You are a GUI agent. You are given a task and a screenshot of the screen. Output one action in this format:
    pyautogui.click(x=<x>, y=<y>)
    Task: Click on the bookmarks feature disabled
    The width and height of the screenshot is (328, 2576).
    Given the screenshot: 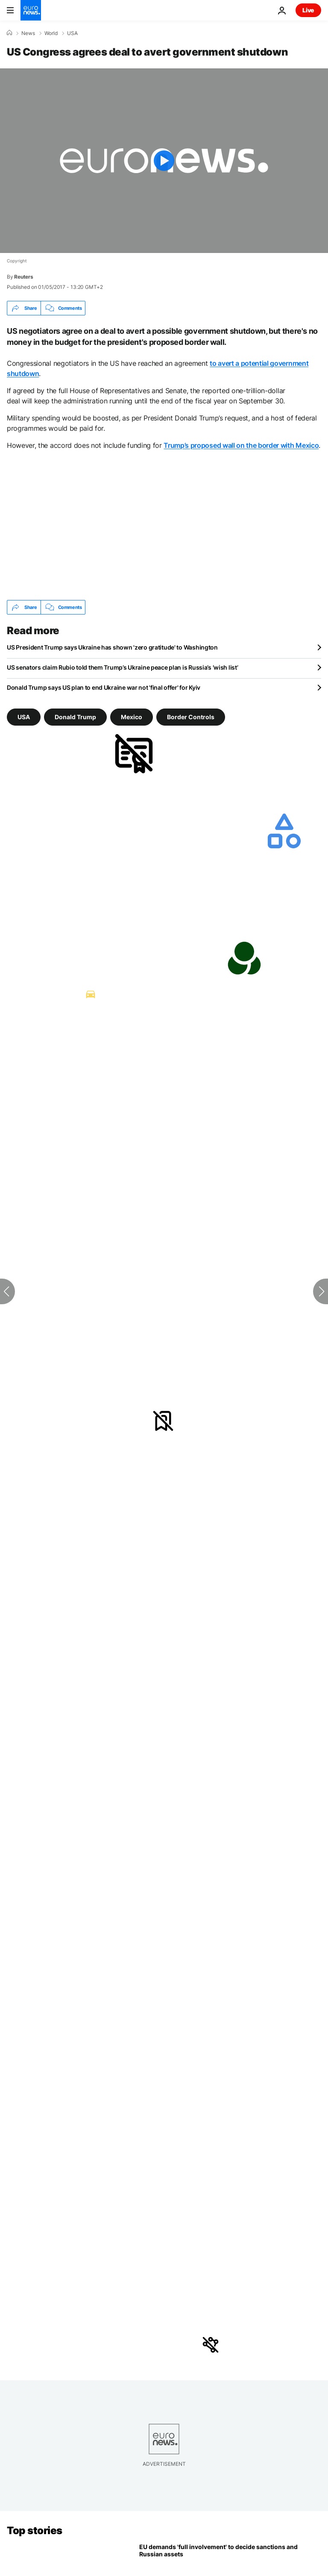 What is the action you would take?
    pyautogui.click(x=163, y=1421)
    